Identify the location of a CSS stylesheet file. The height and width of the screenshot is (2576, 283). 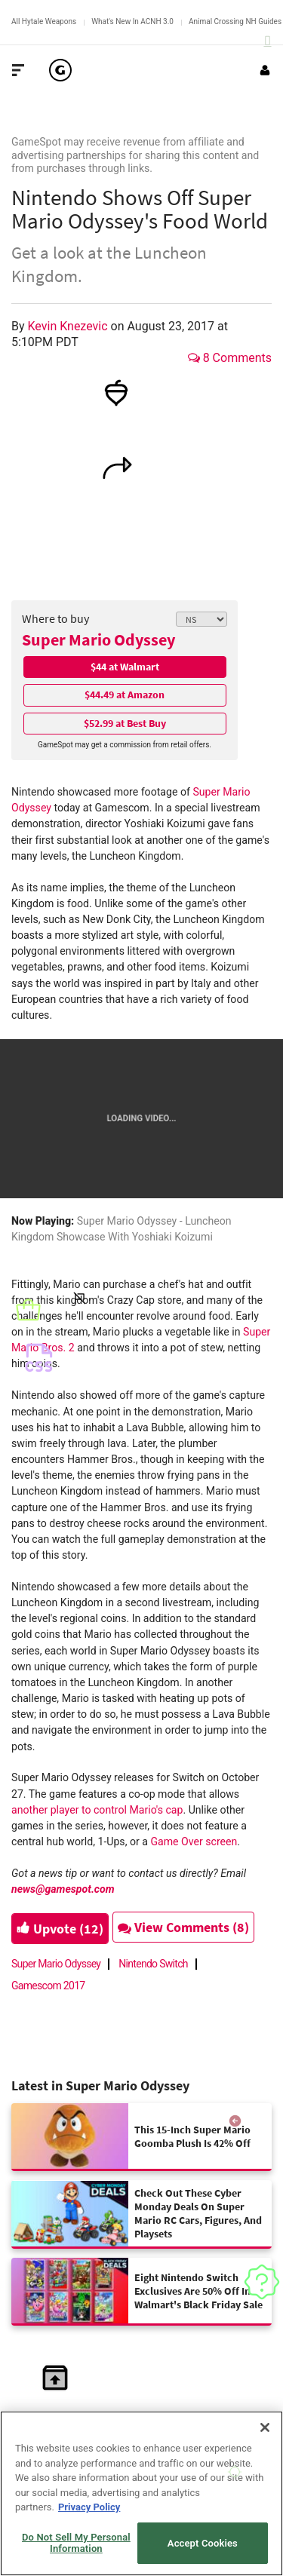
(39, 1359).